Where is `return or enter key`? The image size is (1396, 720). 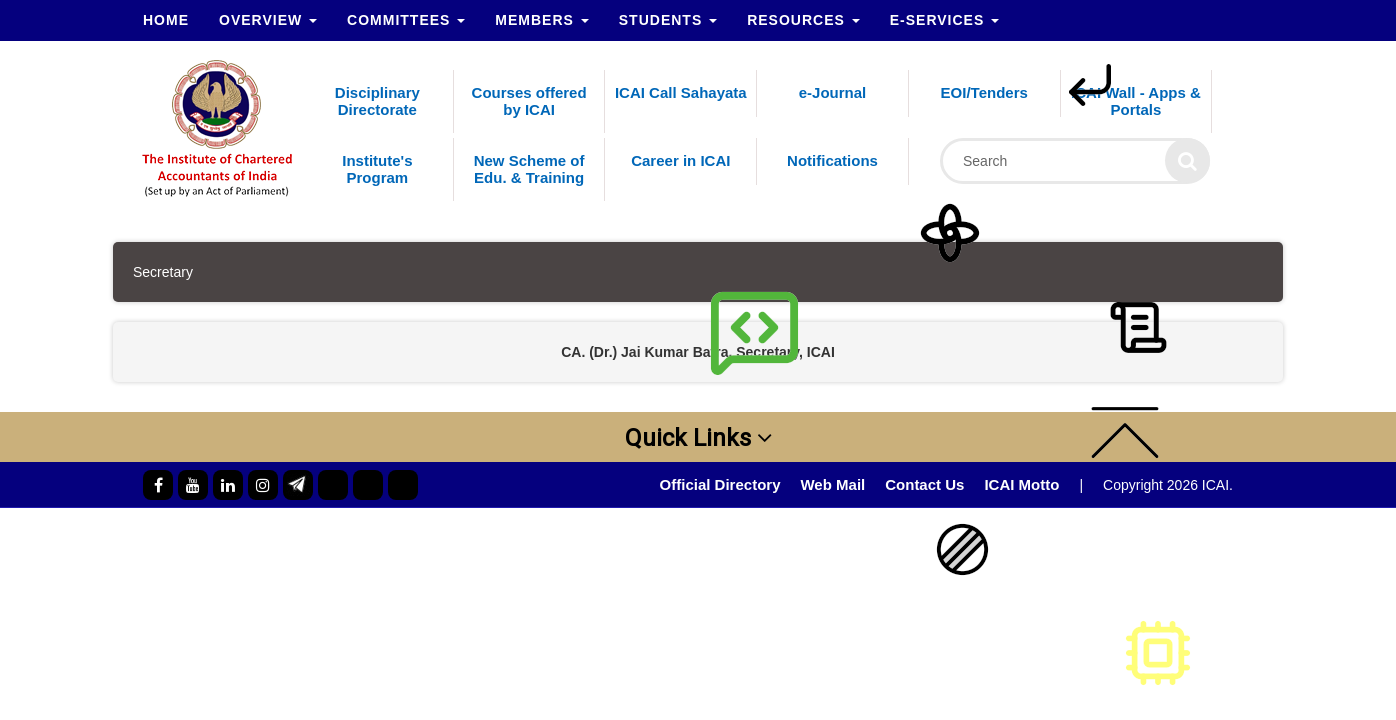
return or enter key is located at coordinates (1090, 85).